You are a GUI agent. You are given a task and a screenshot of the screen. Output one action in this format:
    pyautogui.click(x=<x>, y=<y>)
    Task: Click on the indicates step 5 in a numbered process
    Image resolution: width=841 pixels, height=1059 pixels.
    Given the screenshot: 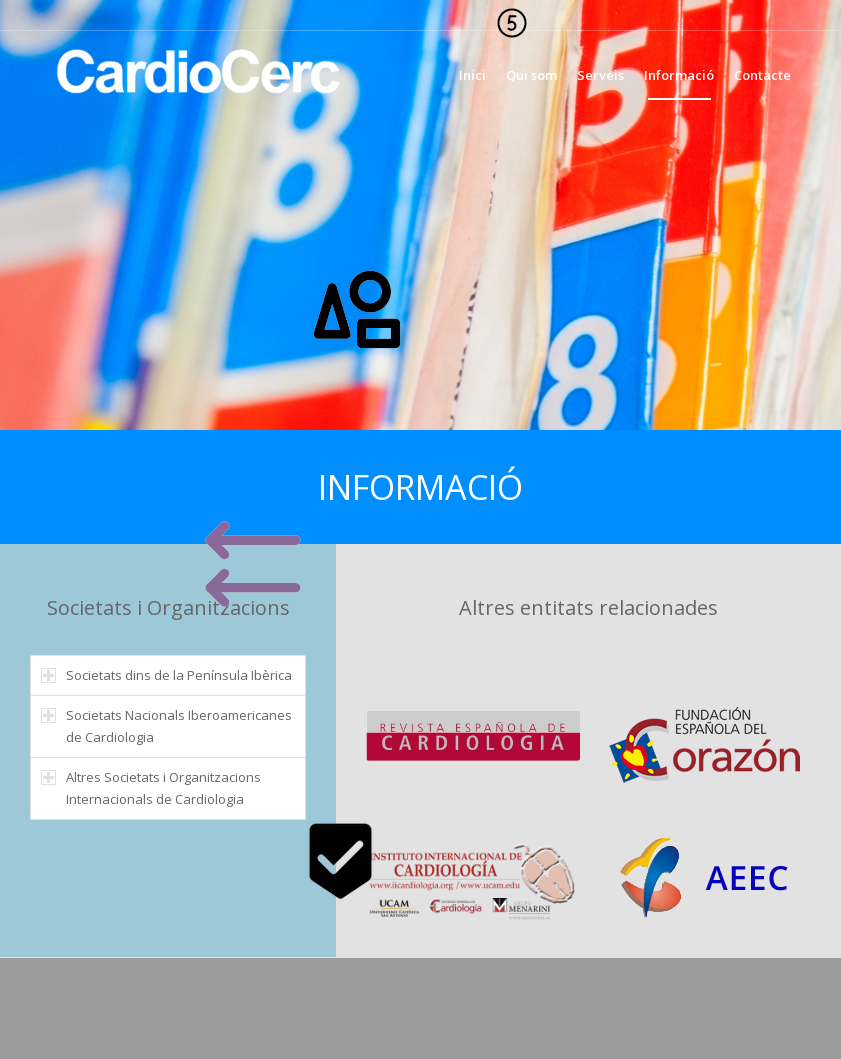 What is the action you would take?
    pyautogui.click(x=512, y=23)
    